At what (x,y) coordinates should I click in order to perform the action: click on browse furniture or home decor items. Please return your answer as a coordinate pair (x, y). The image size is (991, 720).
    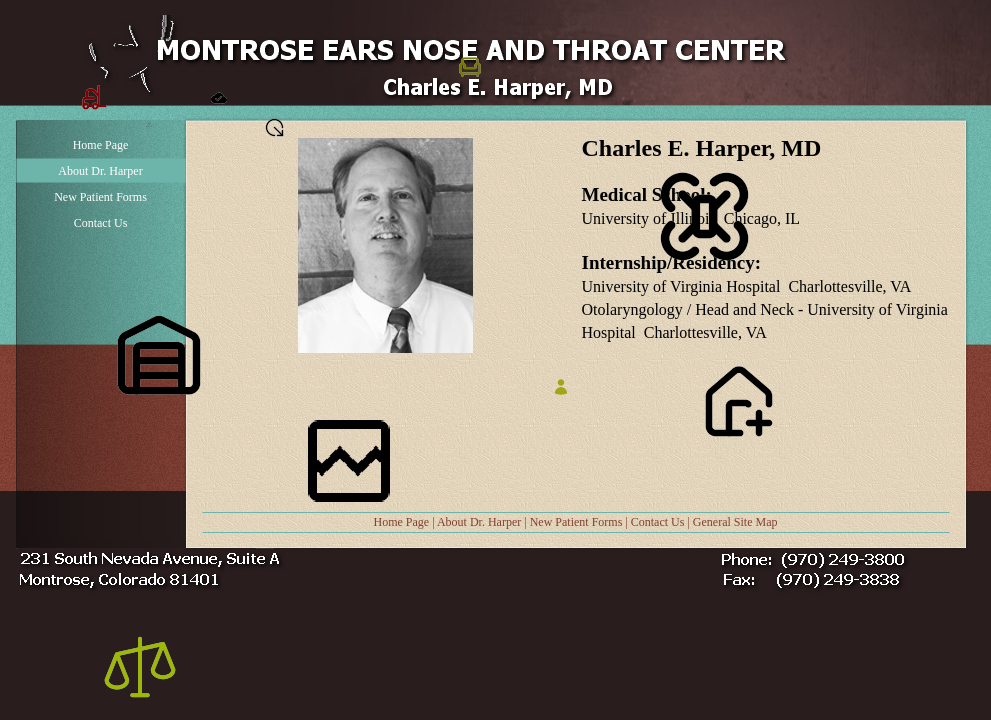
    Looking at the image, I should click on (470, 67).